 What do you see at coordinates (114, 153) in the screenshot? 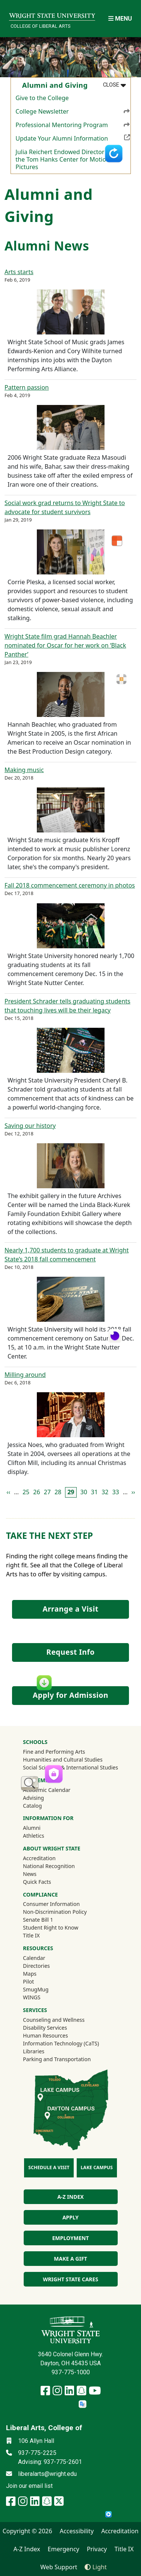
I see `restart the system or application` at bounding box center [114, 153].